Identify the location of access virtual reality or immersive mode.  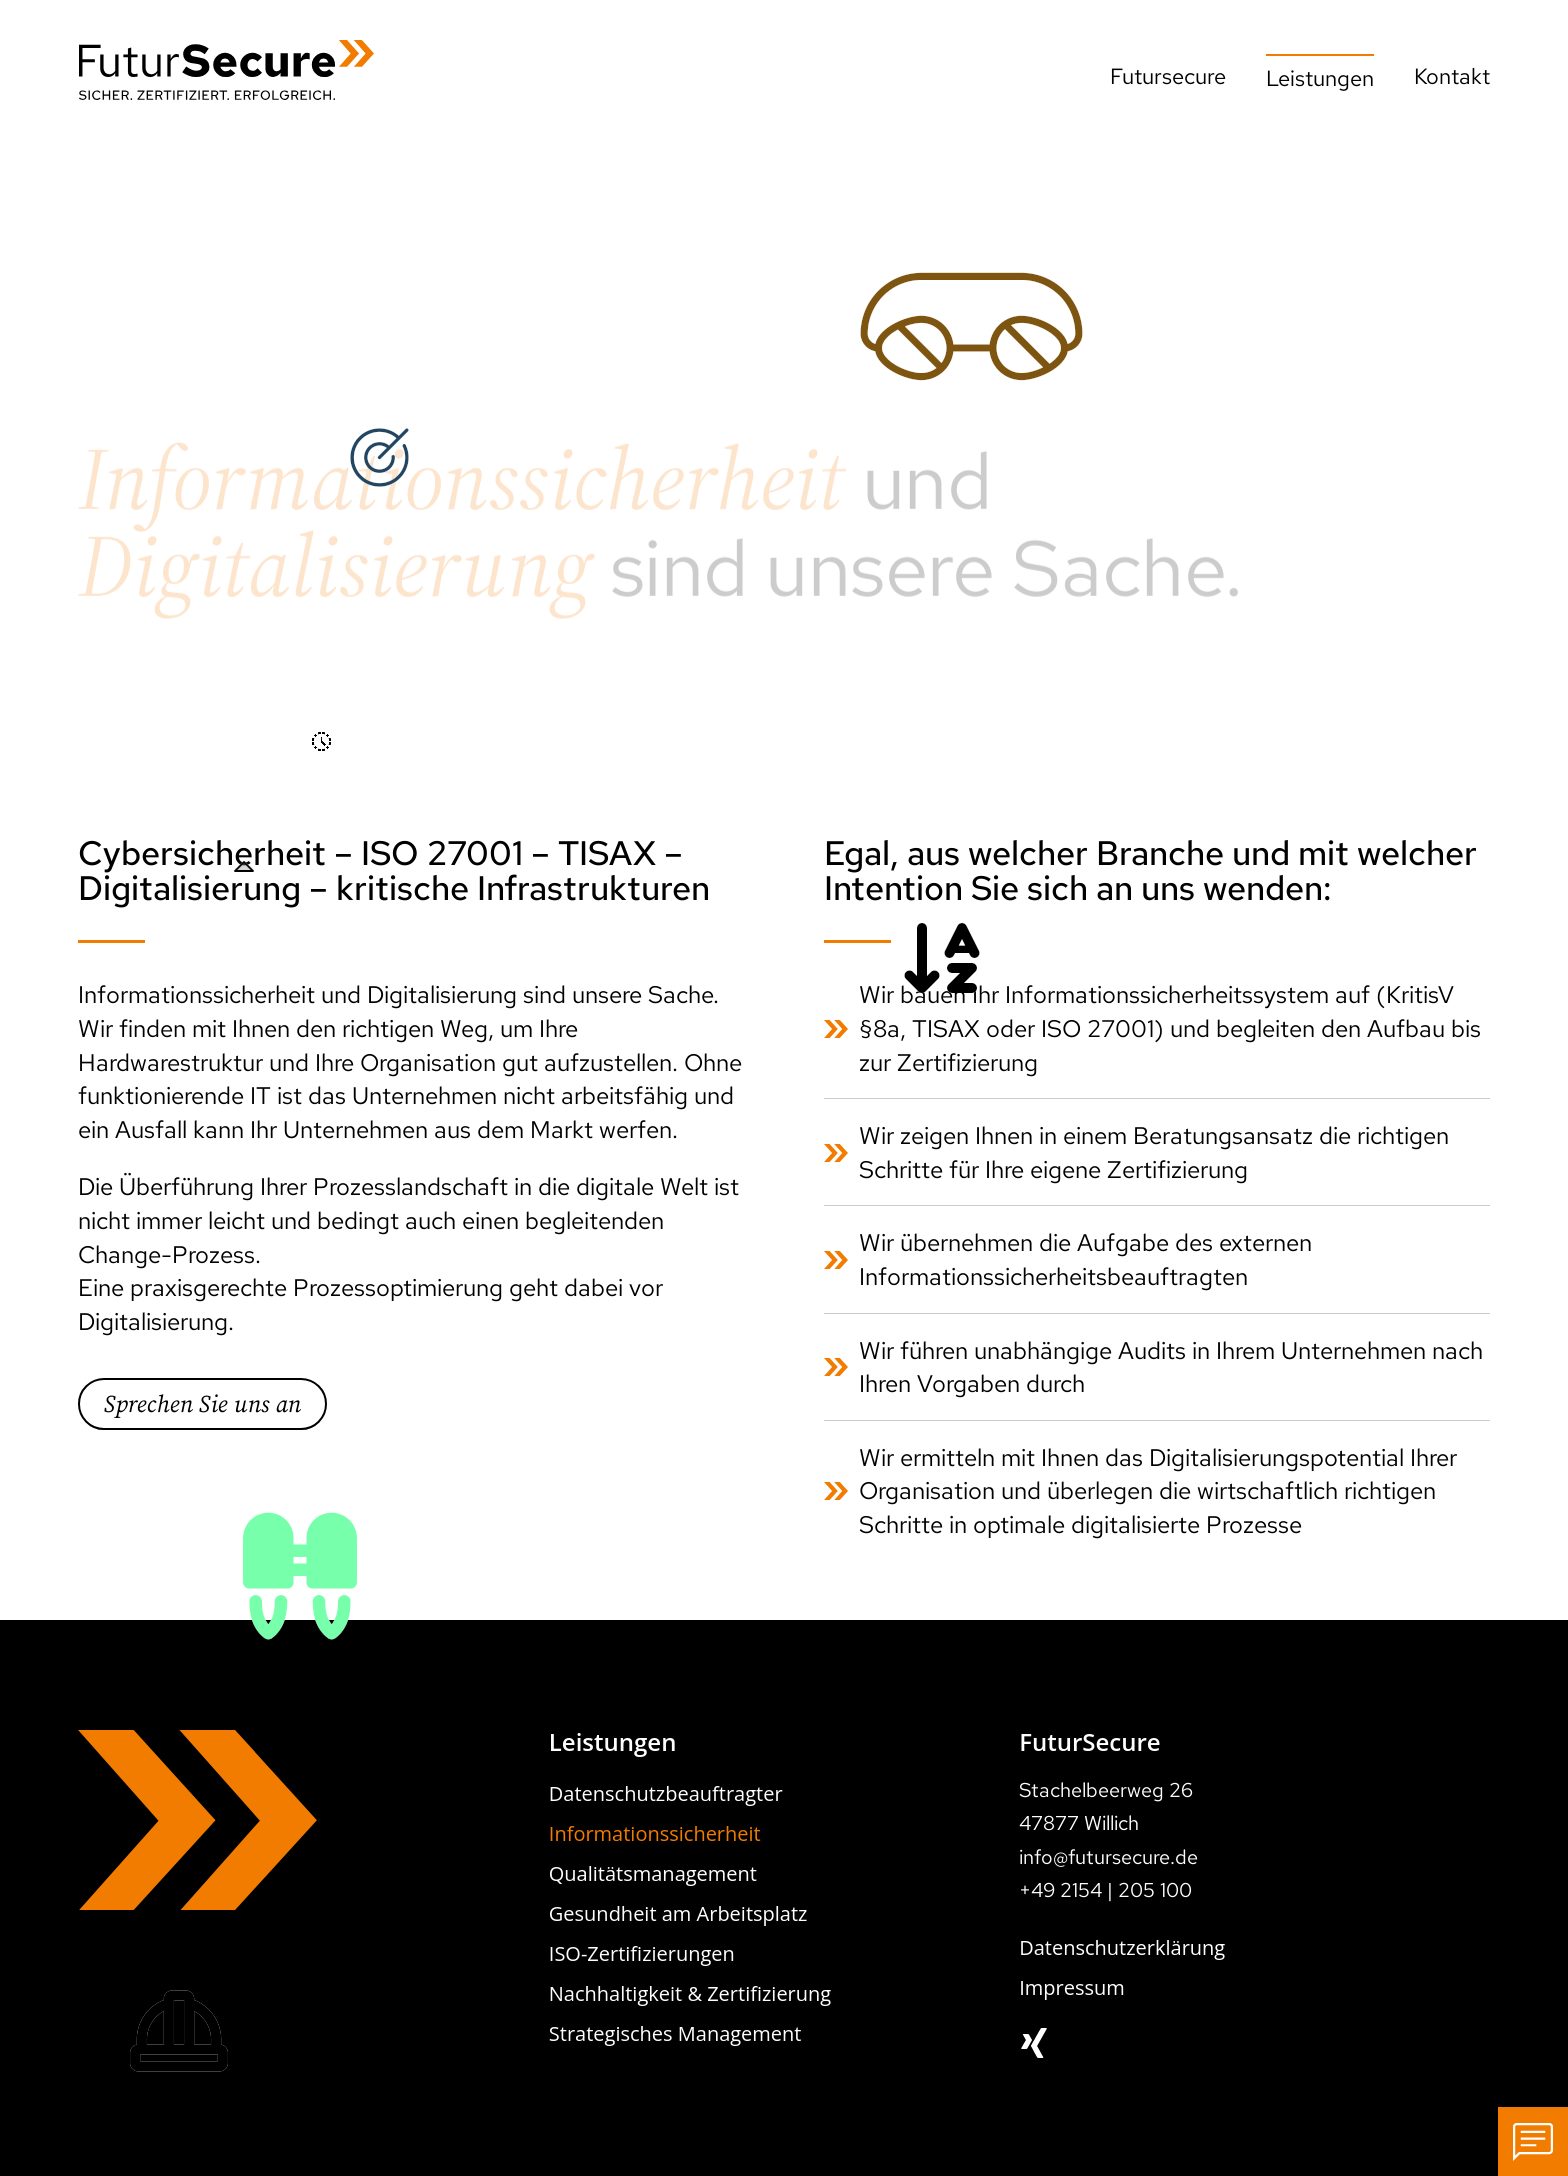
(971, 326).